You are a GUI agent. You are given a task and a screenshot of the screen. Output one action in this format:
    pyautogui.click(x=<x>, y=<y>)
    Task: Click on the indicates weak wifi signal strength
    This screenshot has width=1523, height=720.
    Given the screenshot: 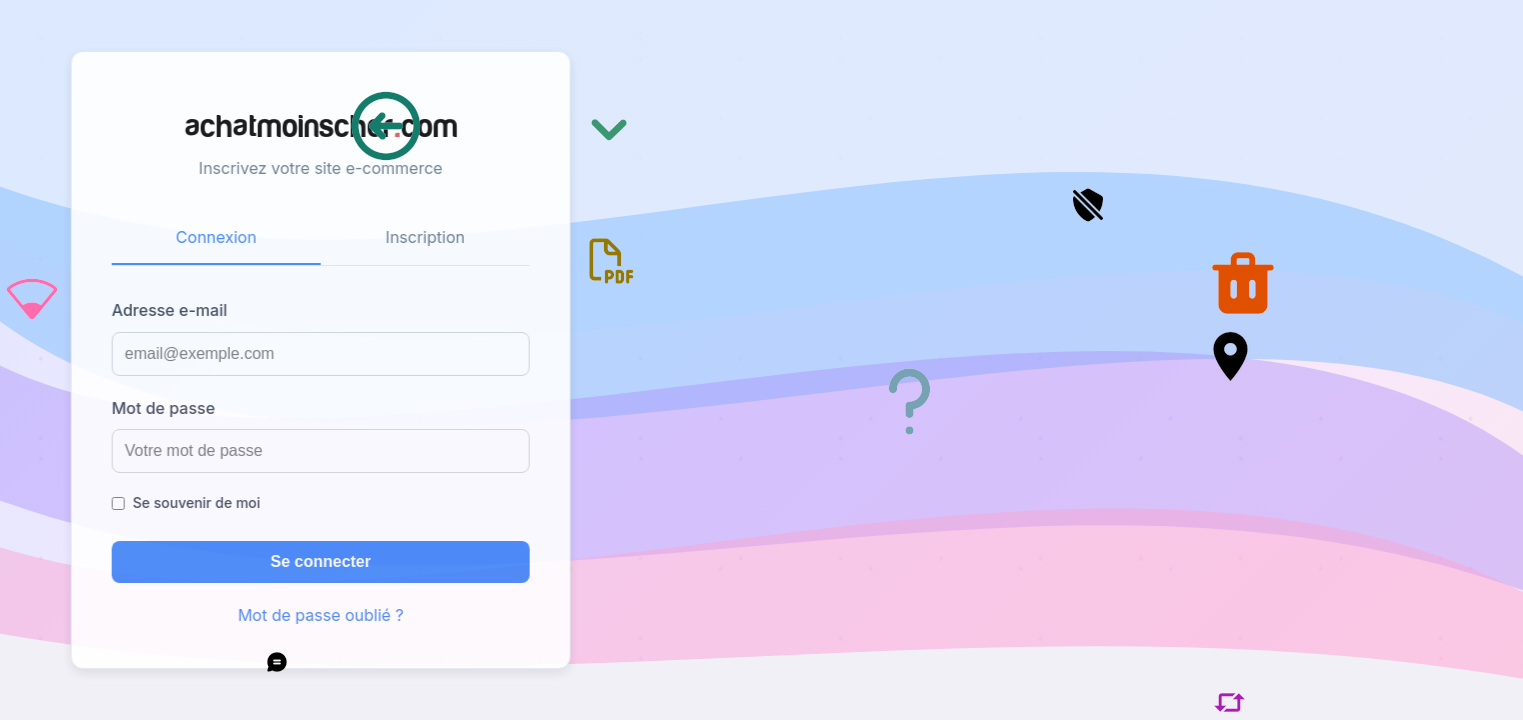 What is the action you would take?
    pyautogui.click(x=32, y=299)
    